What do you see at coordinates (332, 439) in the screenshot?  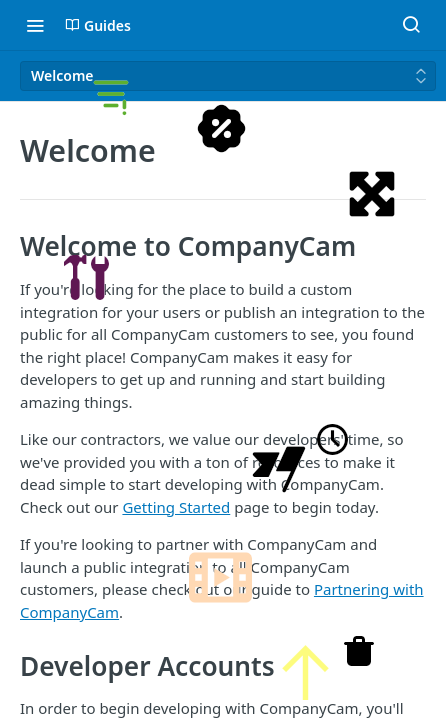 I see `view current time` at bounding box center [332, 439].